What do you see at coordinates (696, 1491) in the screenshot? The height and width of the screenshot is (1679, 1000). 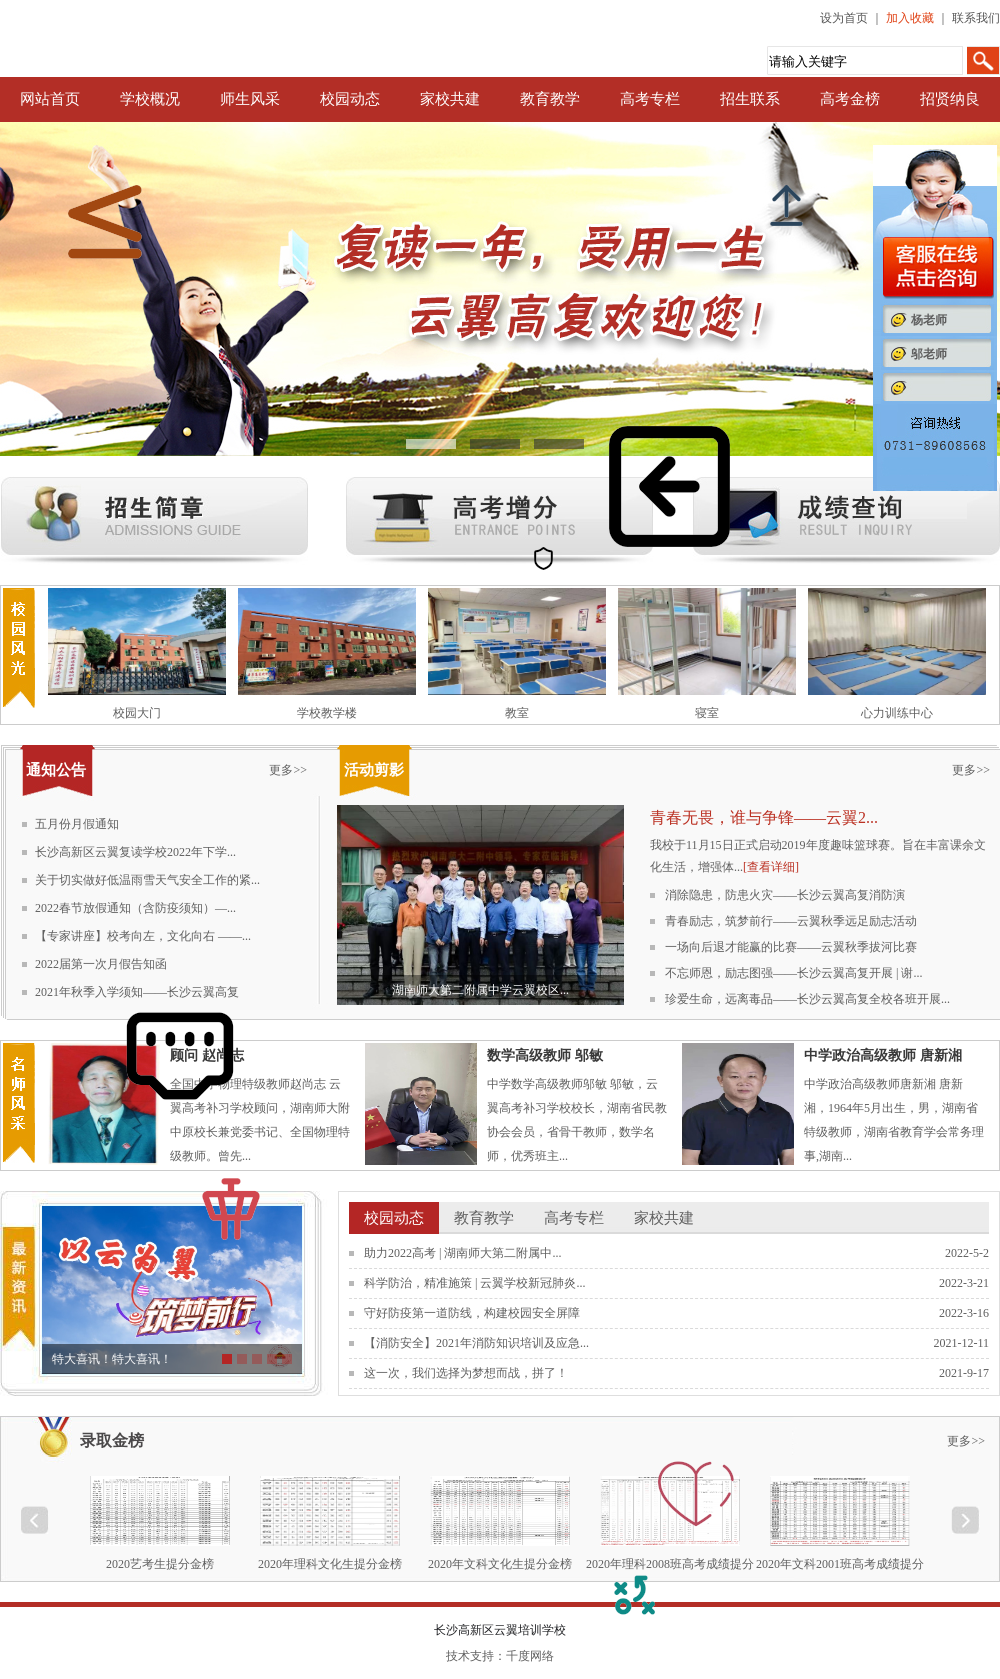 I see `indicates partial like or favorite status` at bounding box center [696, 1491].